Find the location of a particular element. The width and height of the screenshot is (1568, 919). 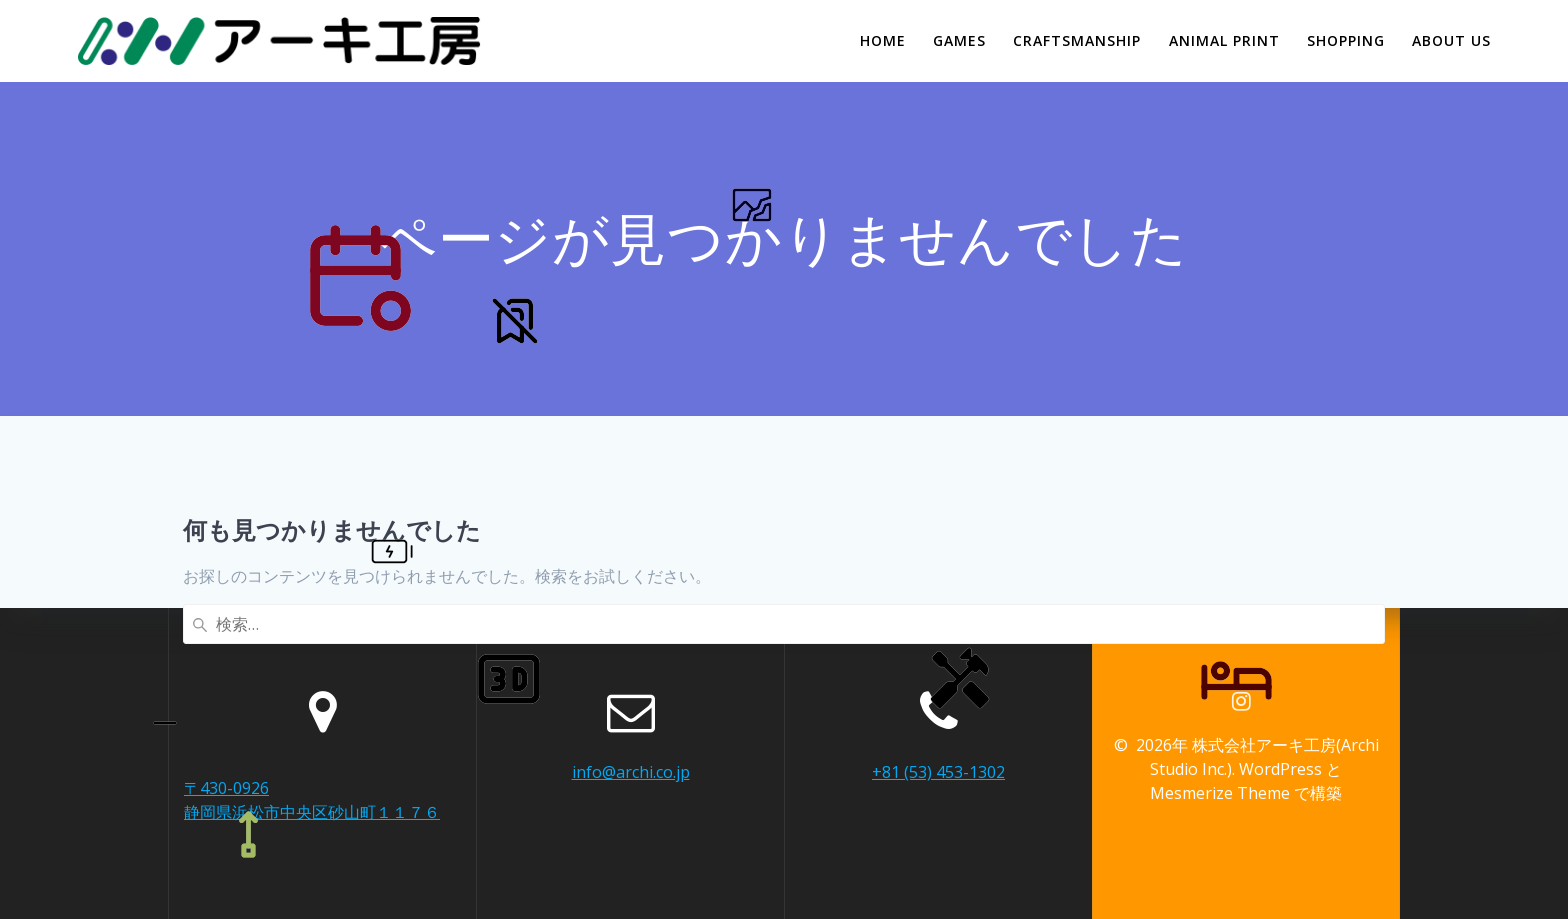

bookmarks feature disabled is located at coordinates (515, 321).